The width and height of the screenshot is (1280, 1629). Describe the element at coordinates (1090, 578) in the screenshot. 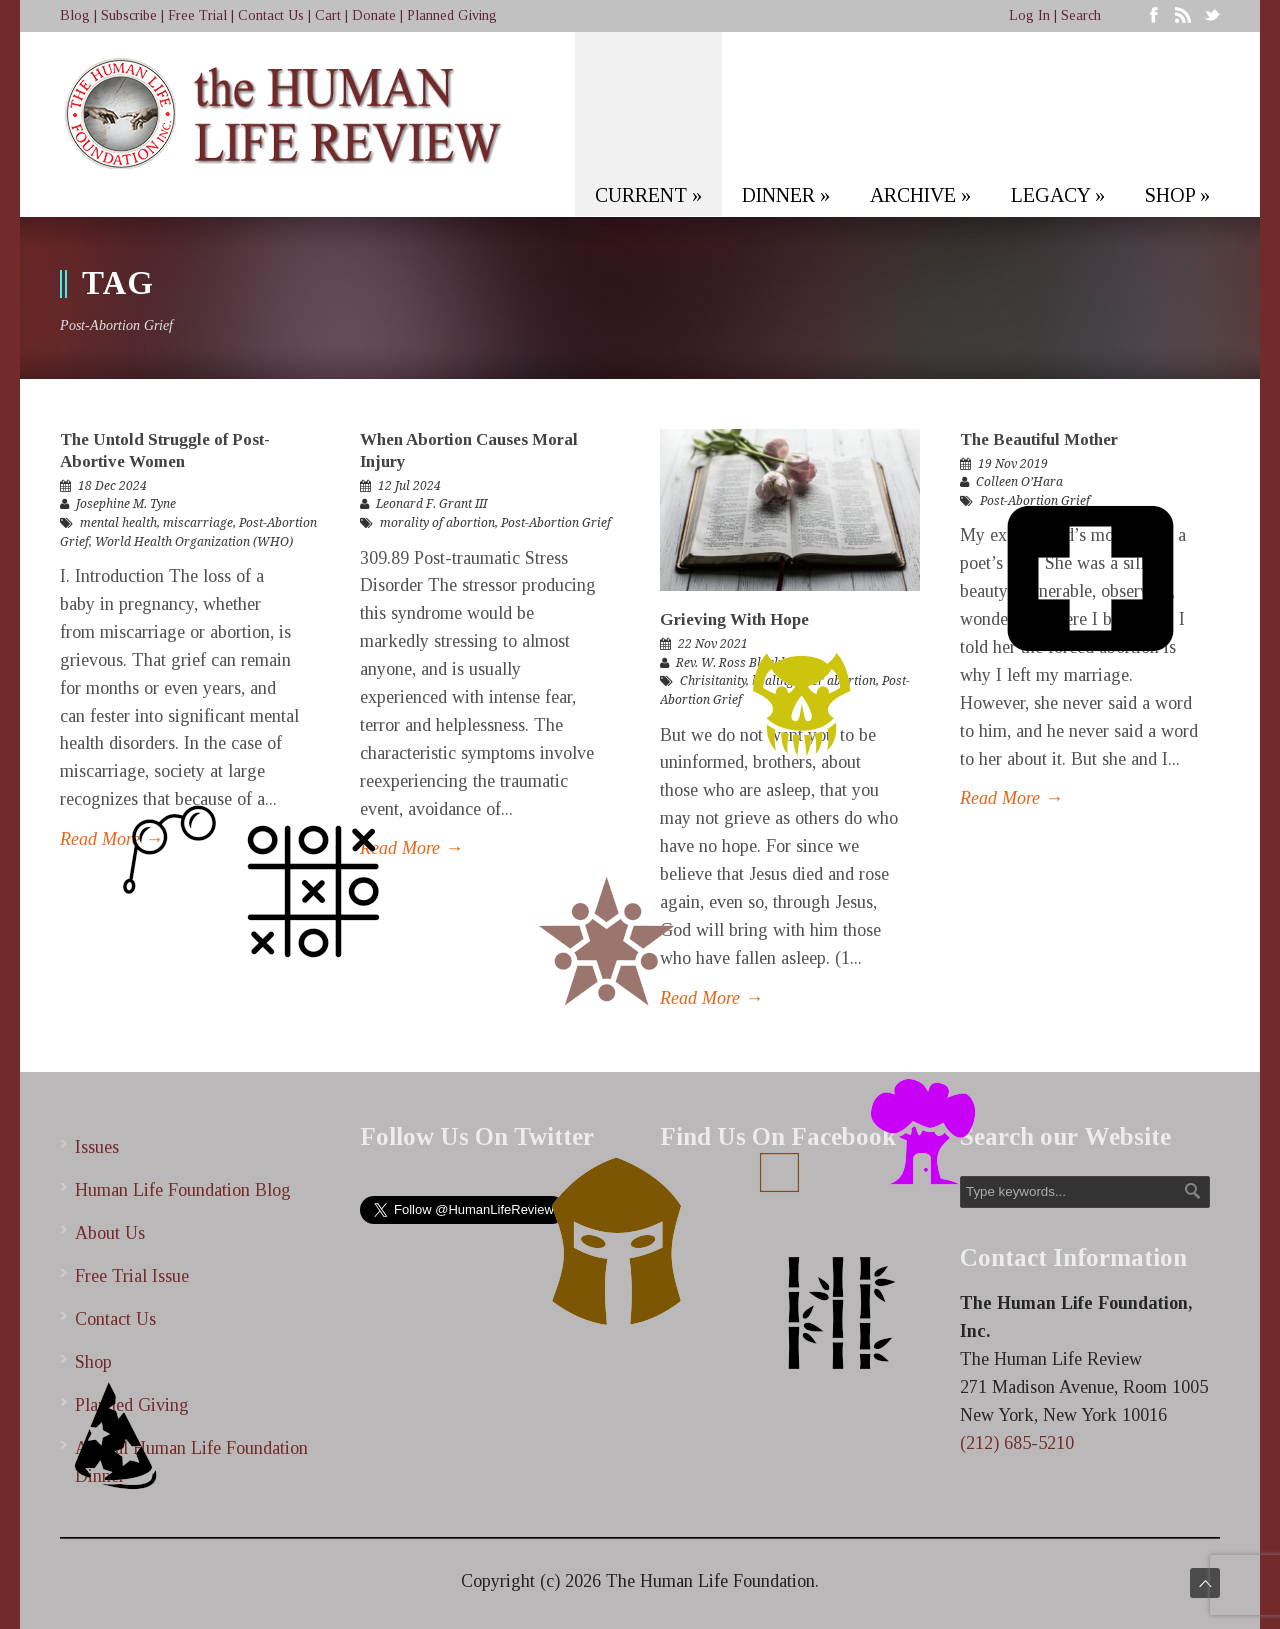

I see `access health or medical features` at that location.